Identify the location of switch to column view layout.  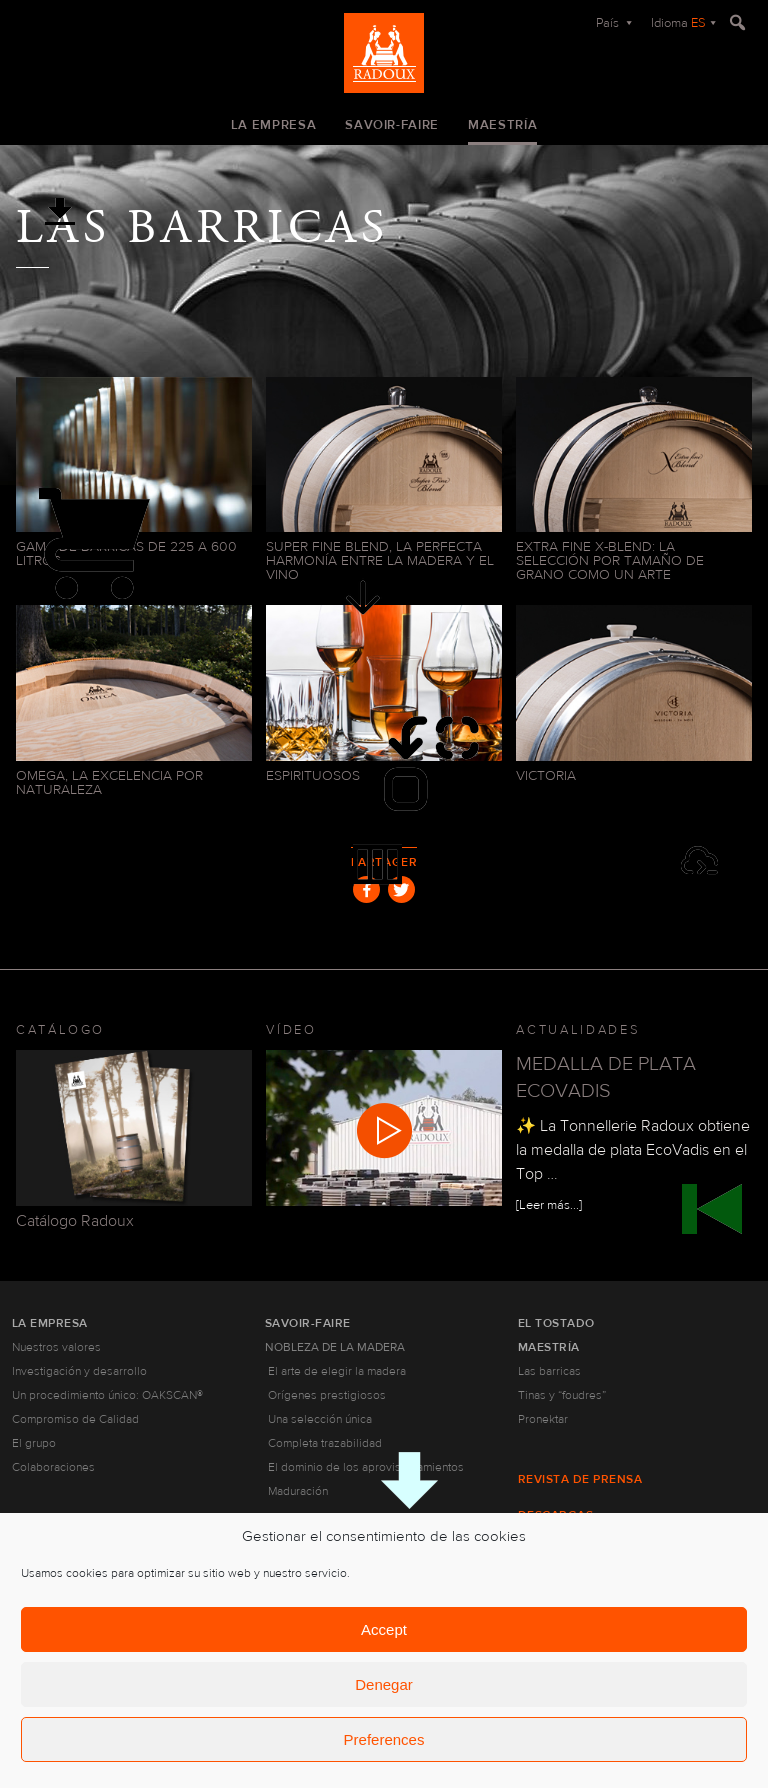
(377, 864).